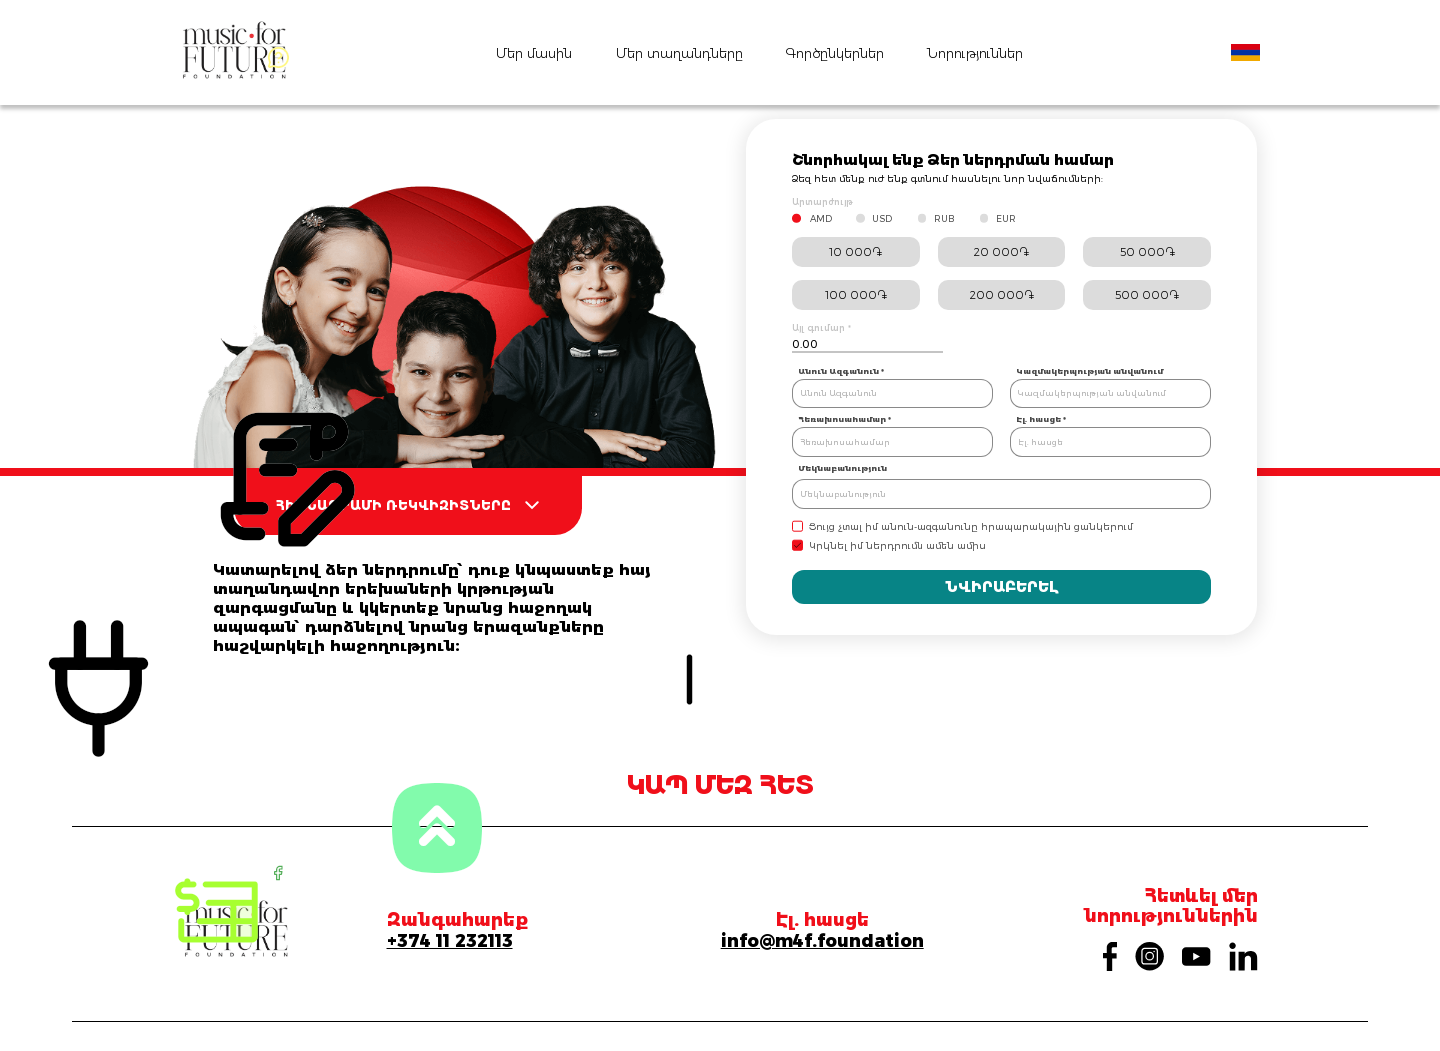  What do you see at coordinates (278, 57) in the screenshot?
I see `access help or support chat` at bounding box center [278, 57].